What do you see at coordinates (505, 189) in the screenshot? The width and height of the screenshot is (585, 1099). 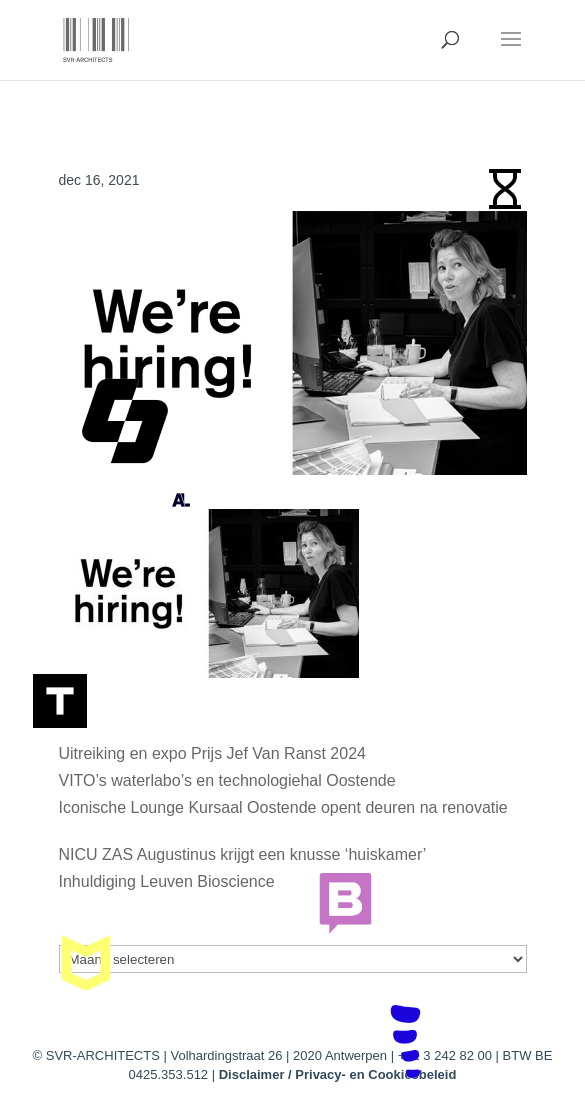 I see `indicates a loading or processing state` at bounding box center [505, 189].